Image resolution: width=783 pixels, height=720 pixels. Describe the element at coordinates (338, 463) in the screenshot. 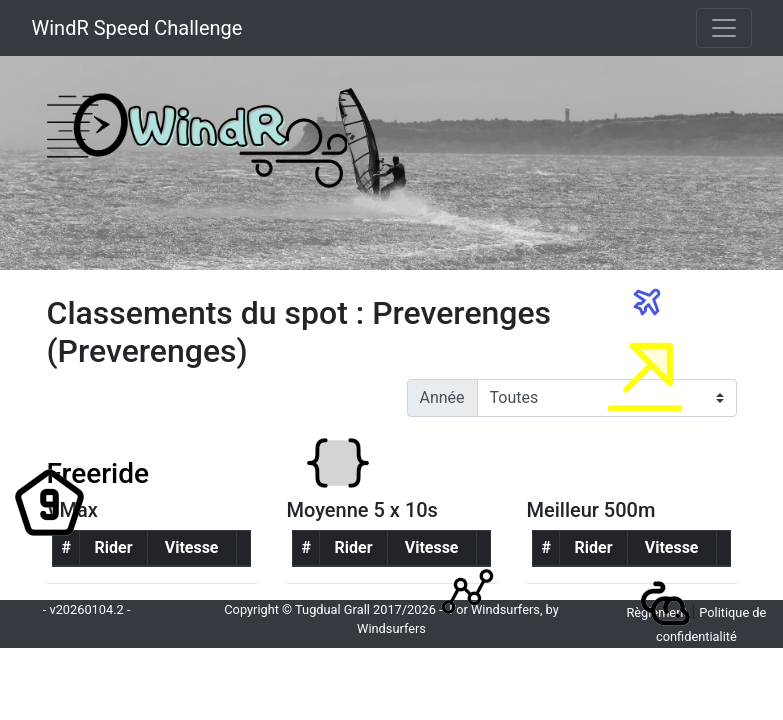

I see `access code or developer settings` at that location.